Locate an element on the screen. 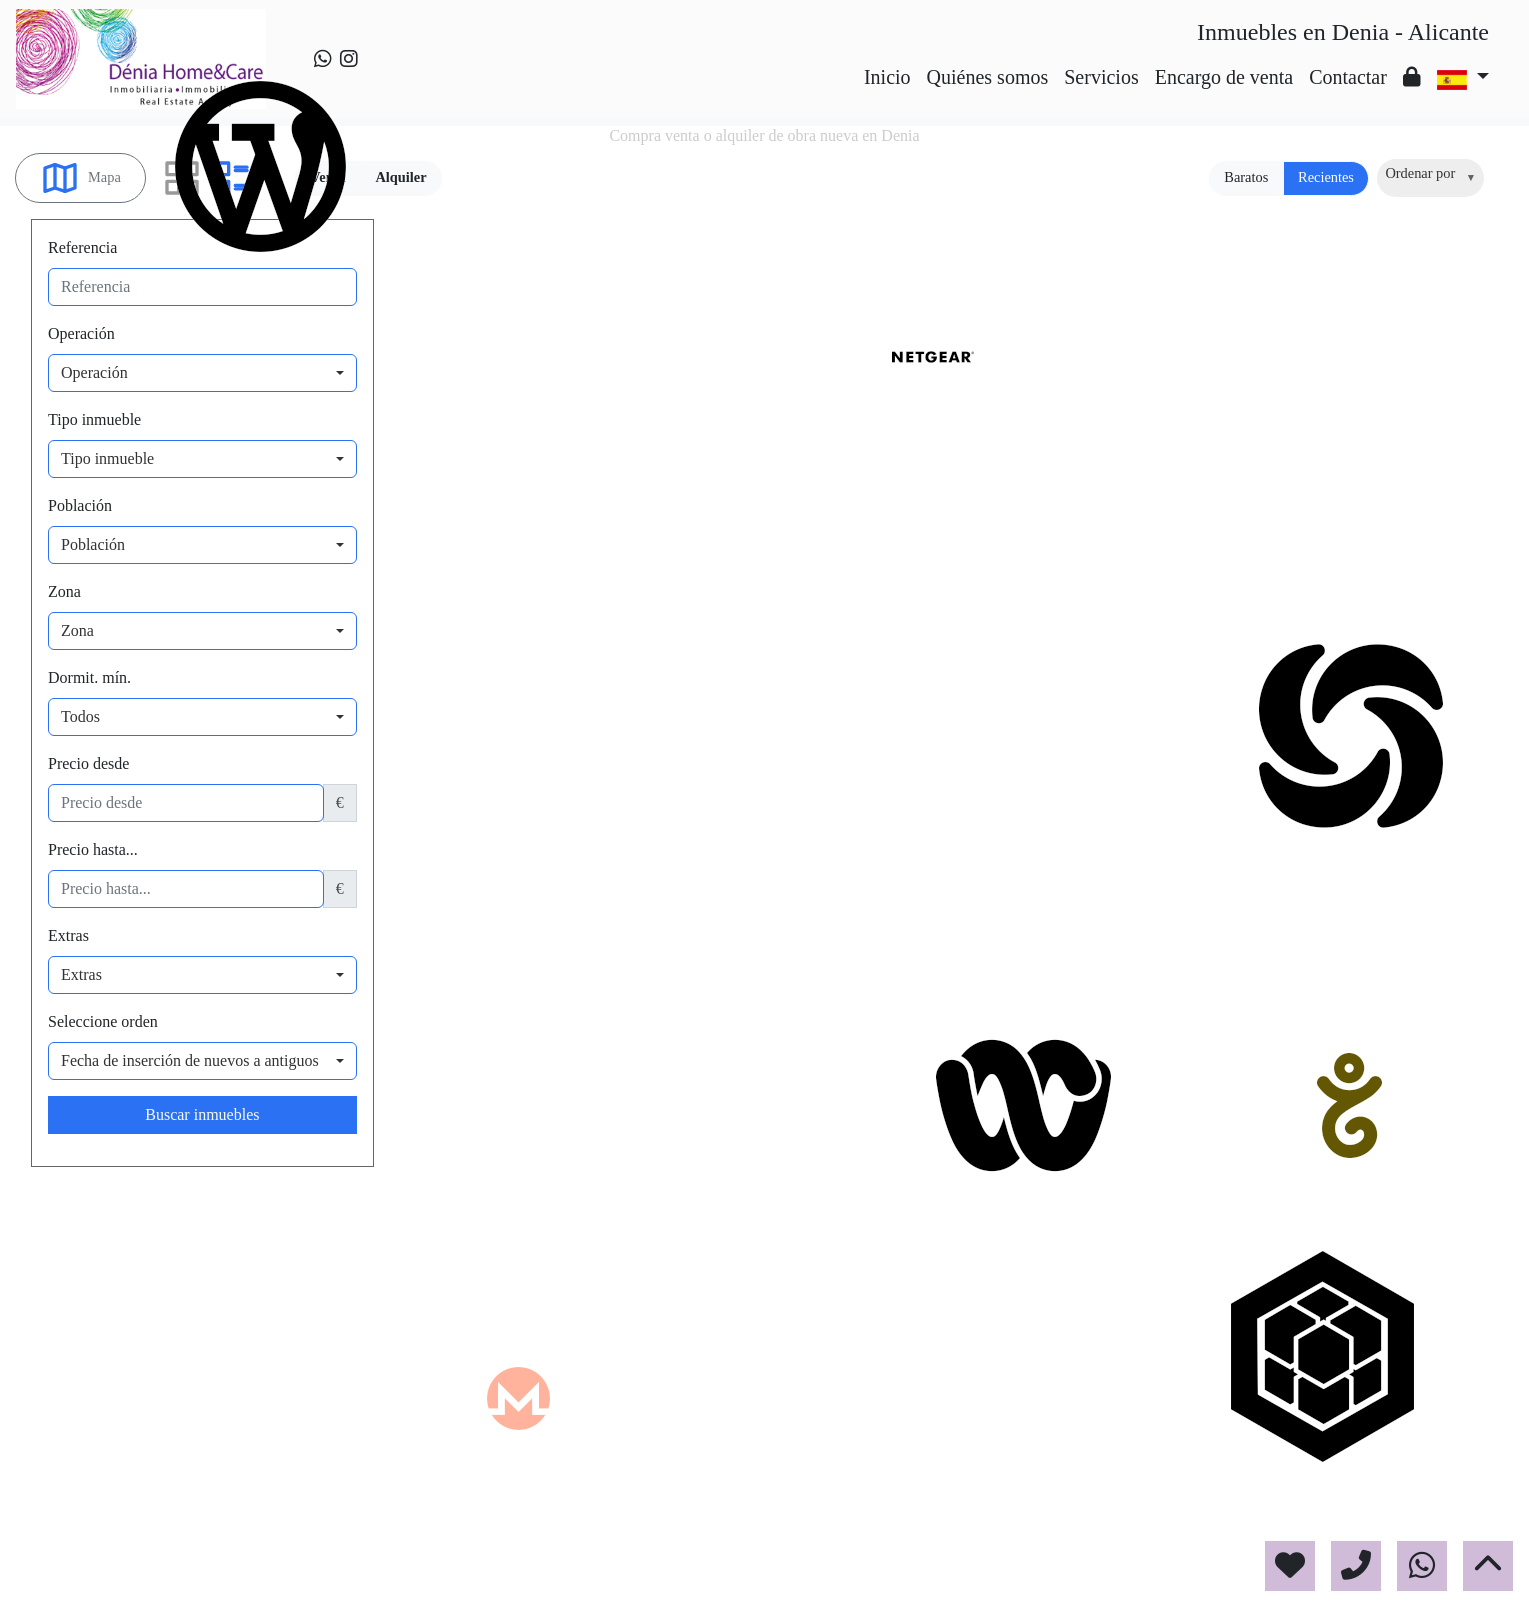 The height and width of the screenshot is (1607, 1529). link to WordPress website or blog is located at coordinates (260, 166).